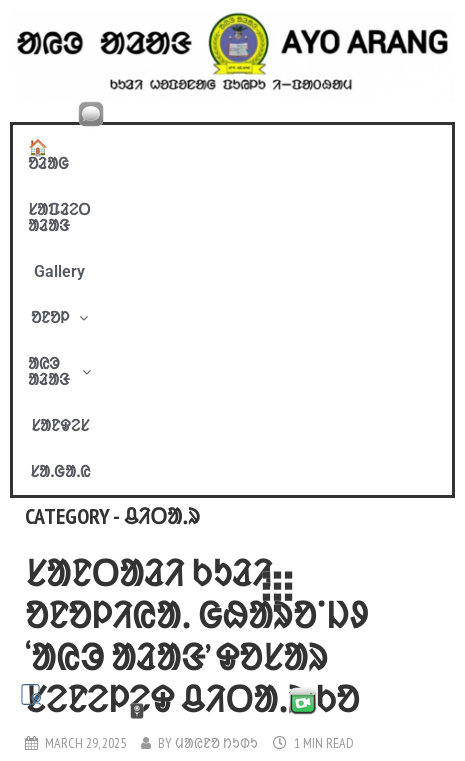 The width and height of the screenshot is (465, 761). Describe the element at coordinates (303, 701) in the screenshot. I see `open green recorder app for screen recording` at that location.